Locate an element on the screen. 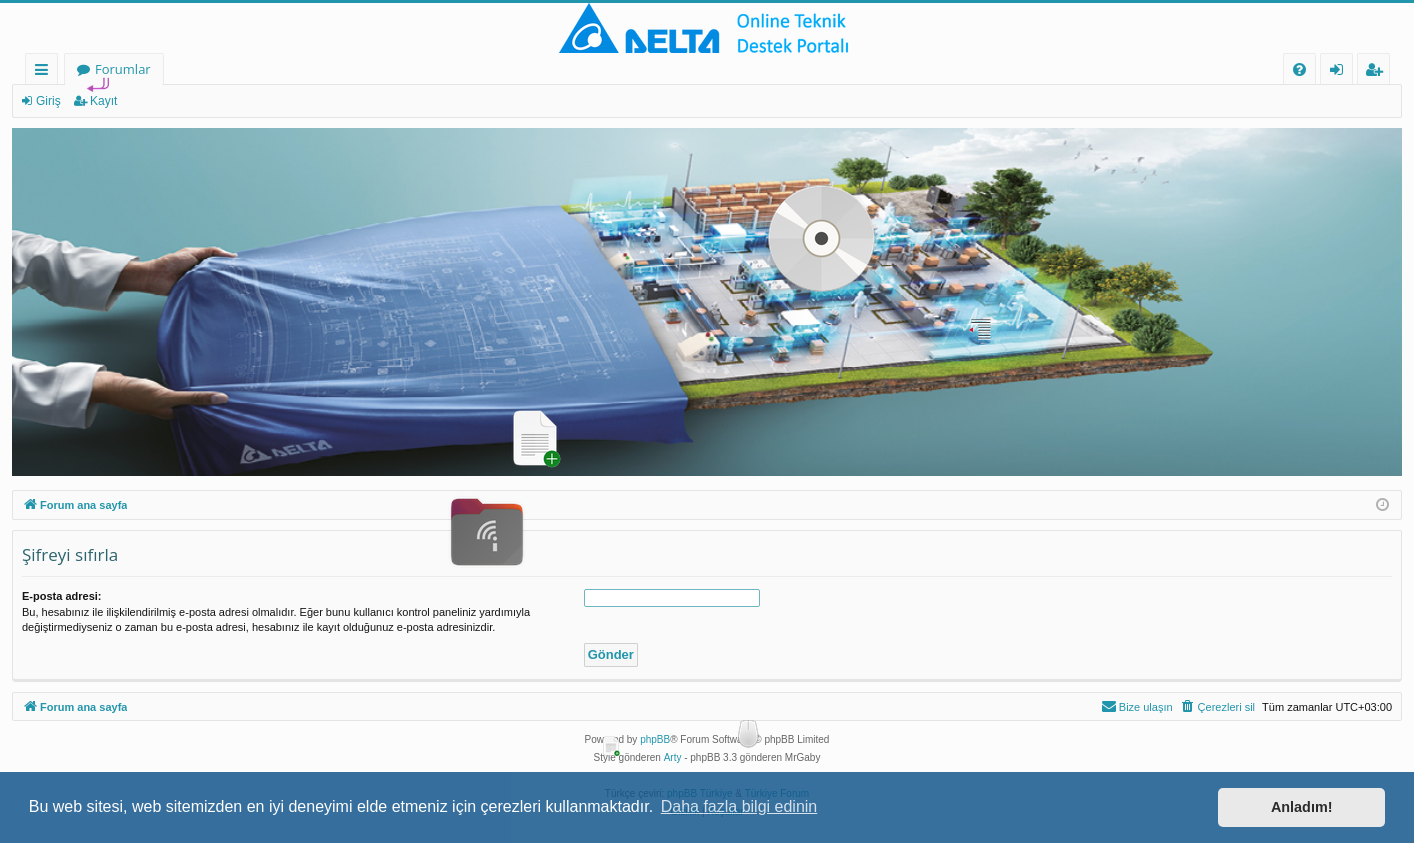 Image resolution: width=1414 pixels, height=843 pixels. create a new document is located at coordinates (611, 746).